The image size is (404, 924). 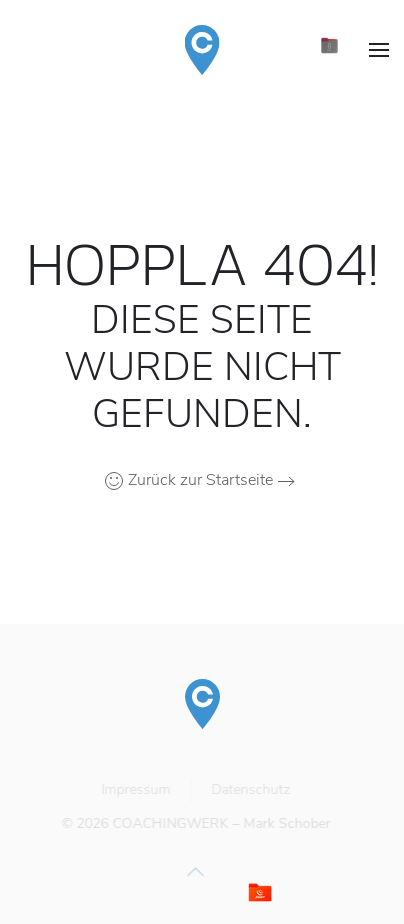 I want to click on open your downloads folder, so click(x=329, y=45).